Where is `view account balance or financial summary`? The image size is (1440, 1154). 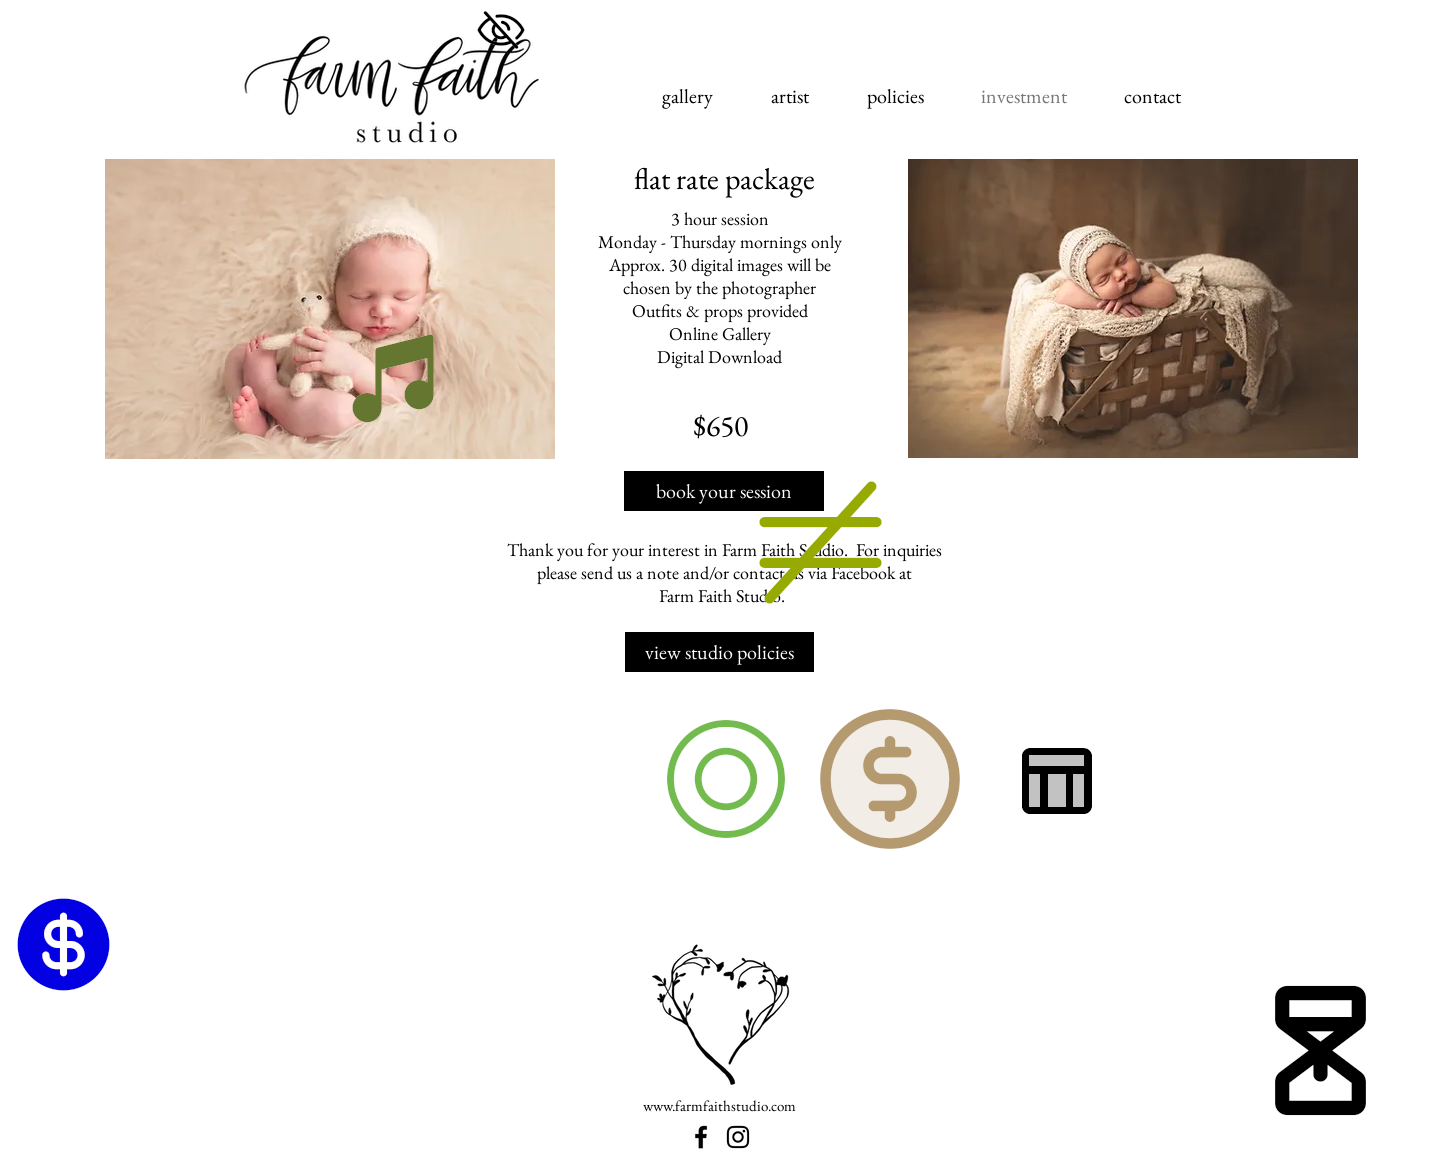 view account balance or financial summary is located at coordinates (890, 779).